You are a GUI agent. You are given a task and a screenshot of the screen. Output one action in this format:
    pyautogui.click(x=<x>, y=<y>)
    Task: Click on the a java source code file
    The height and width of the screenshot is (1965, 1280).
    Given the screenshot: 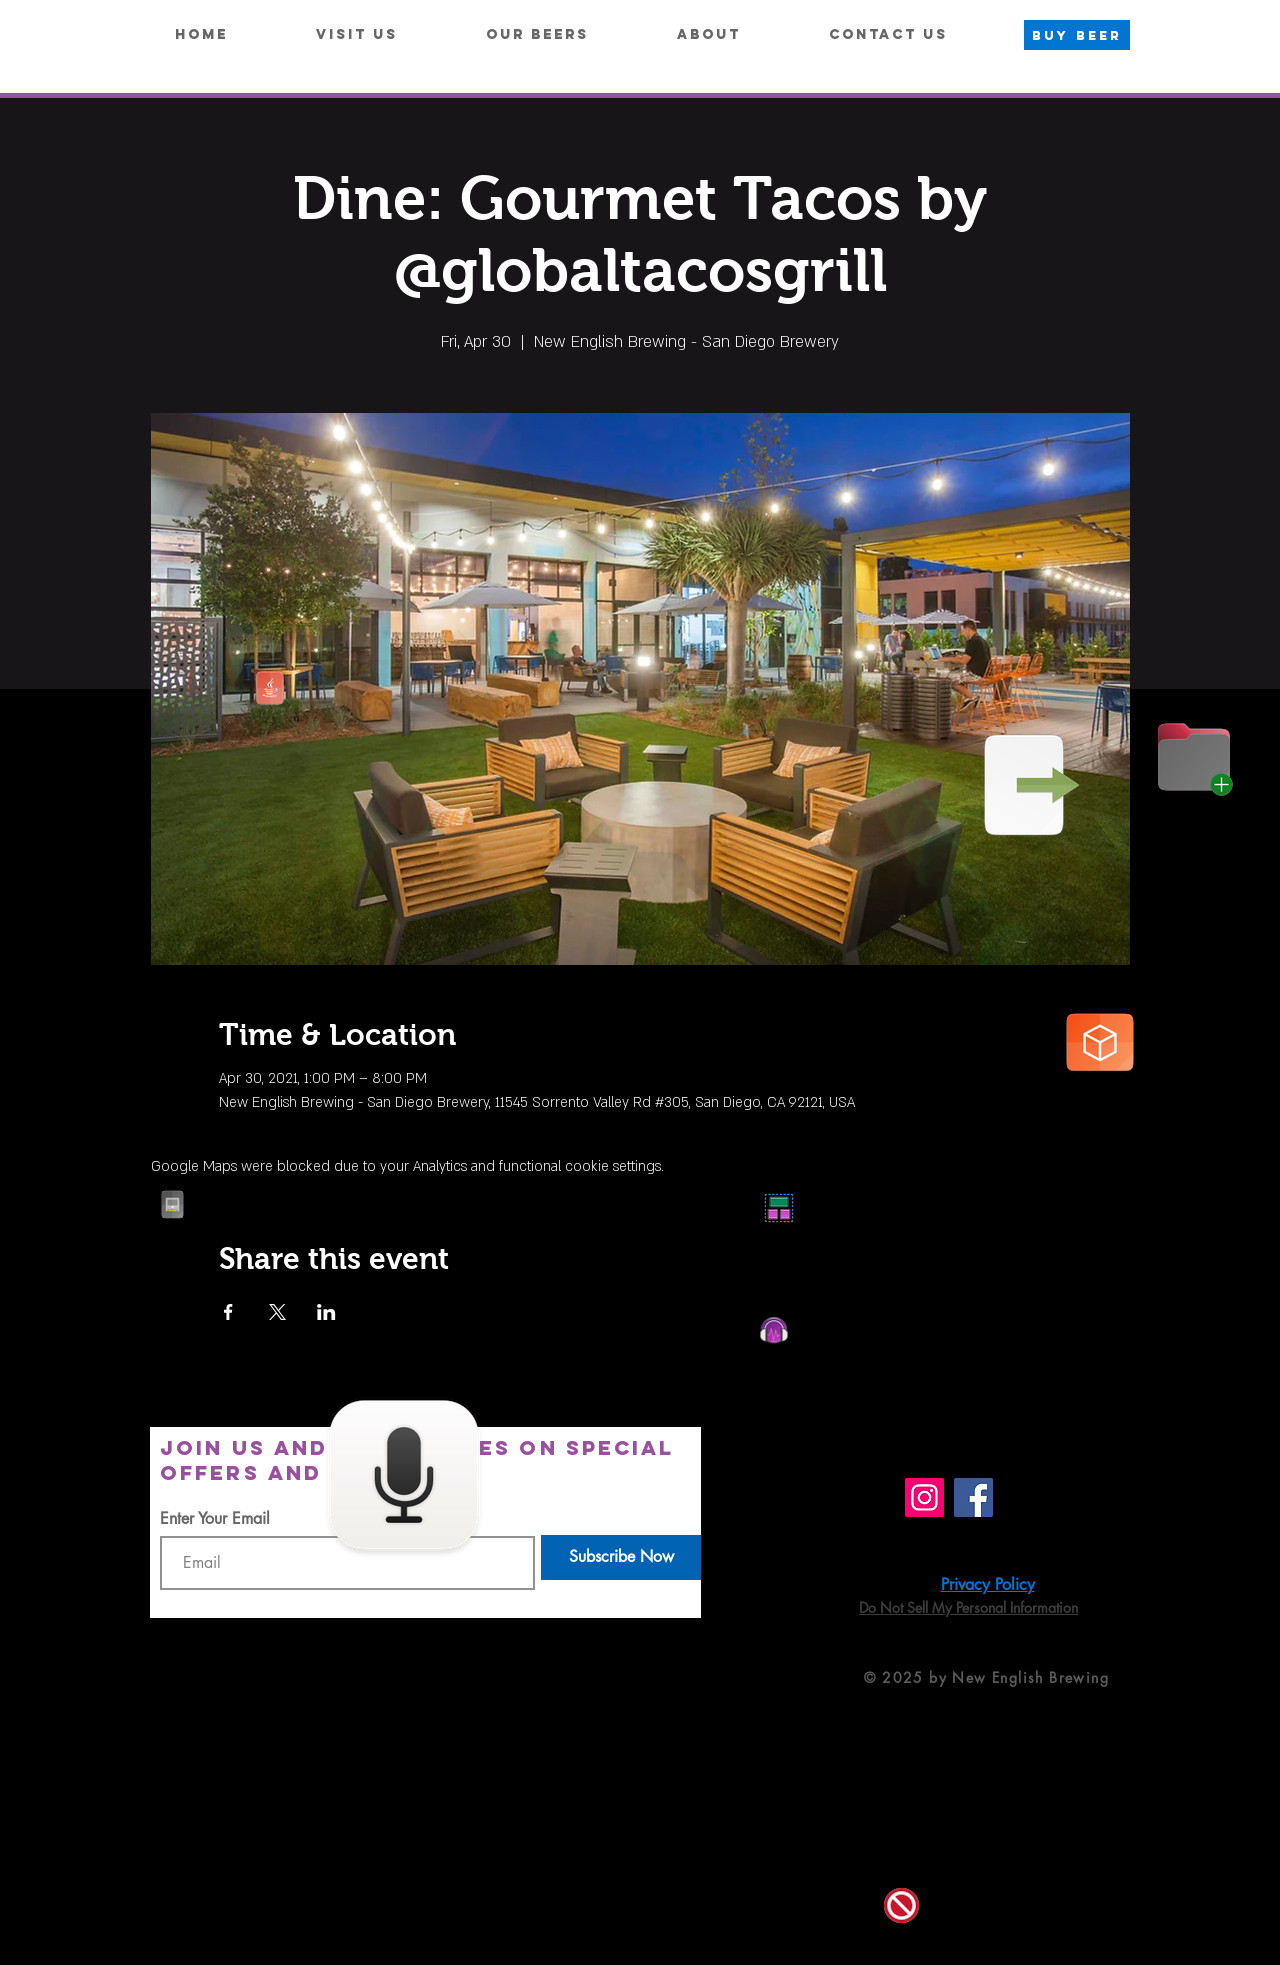 What is the action you would take?
    pyautogui.click(x=270, y=688)
    